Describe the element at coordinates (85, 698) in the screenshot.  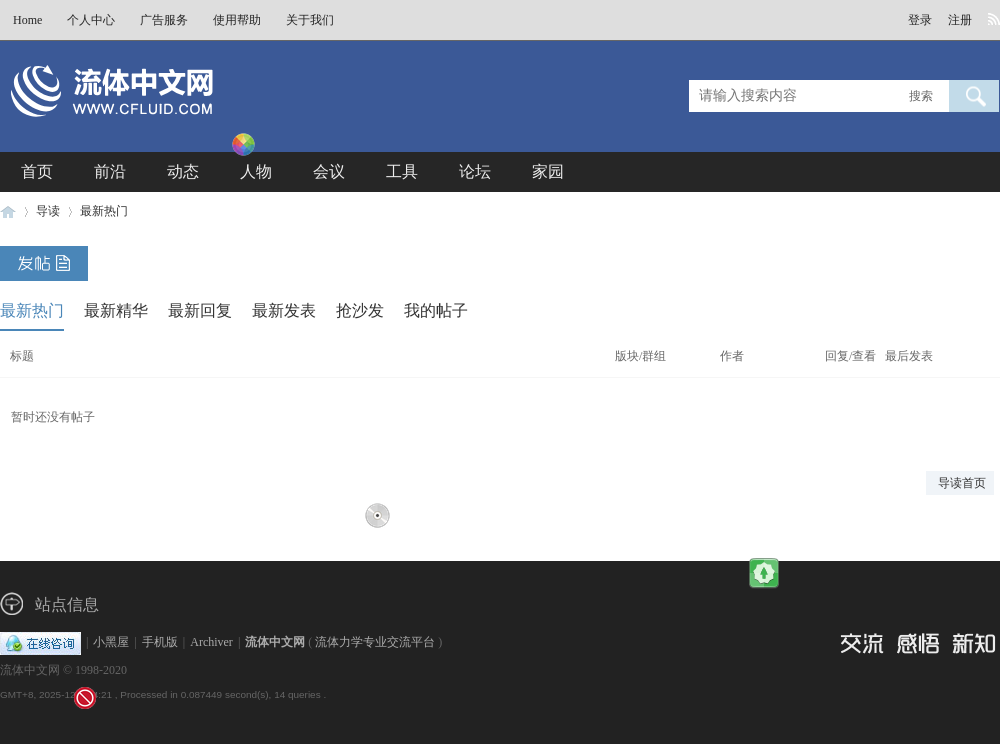
I see `delete or remove an item` at that location.